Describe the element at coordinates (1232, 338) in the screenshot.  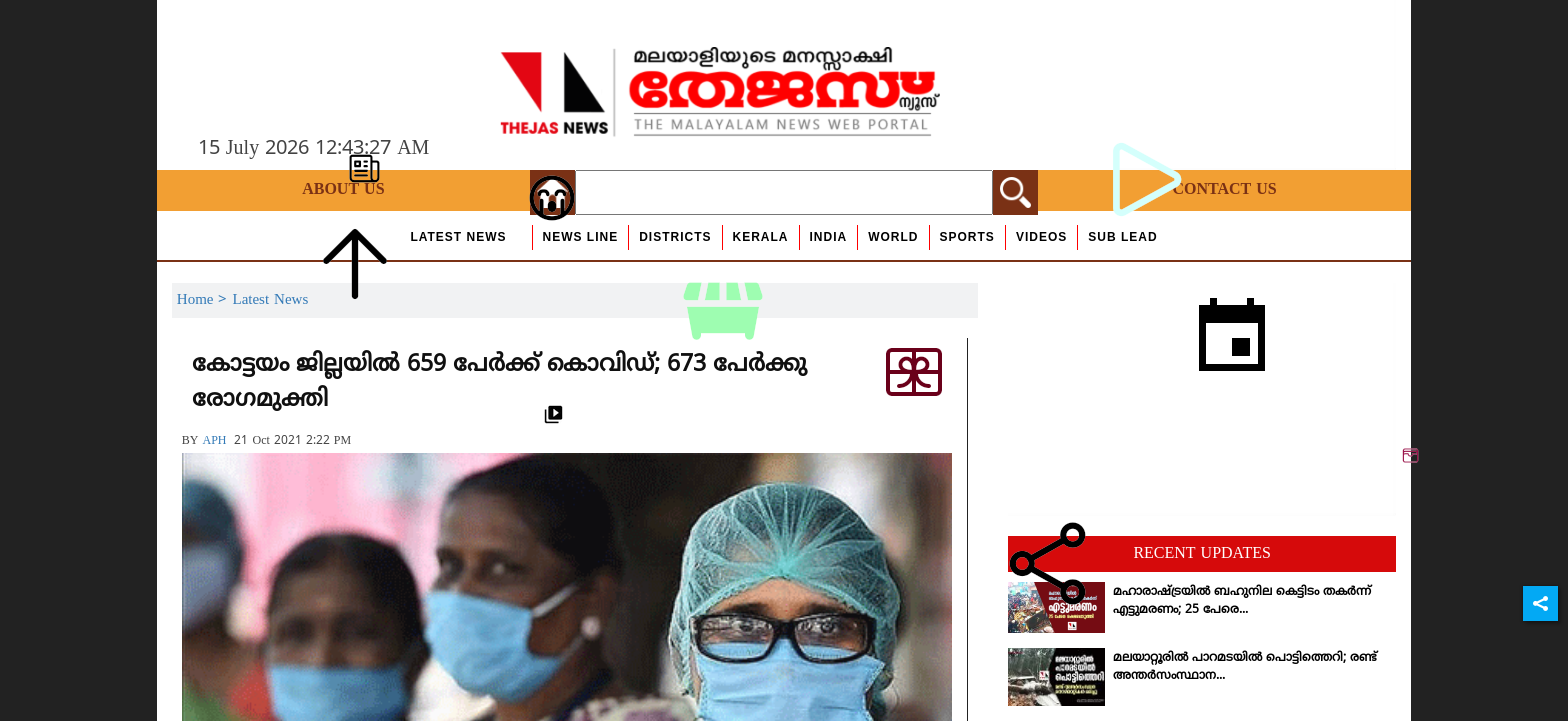
I see `add an event to your calendar` at that location.